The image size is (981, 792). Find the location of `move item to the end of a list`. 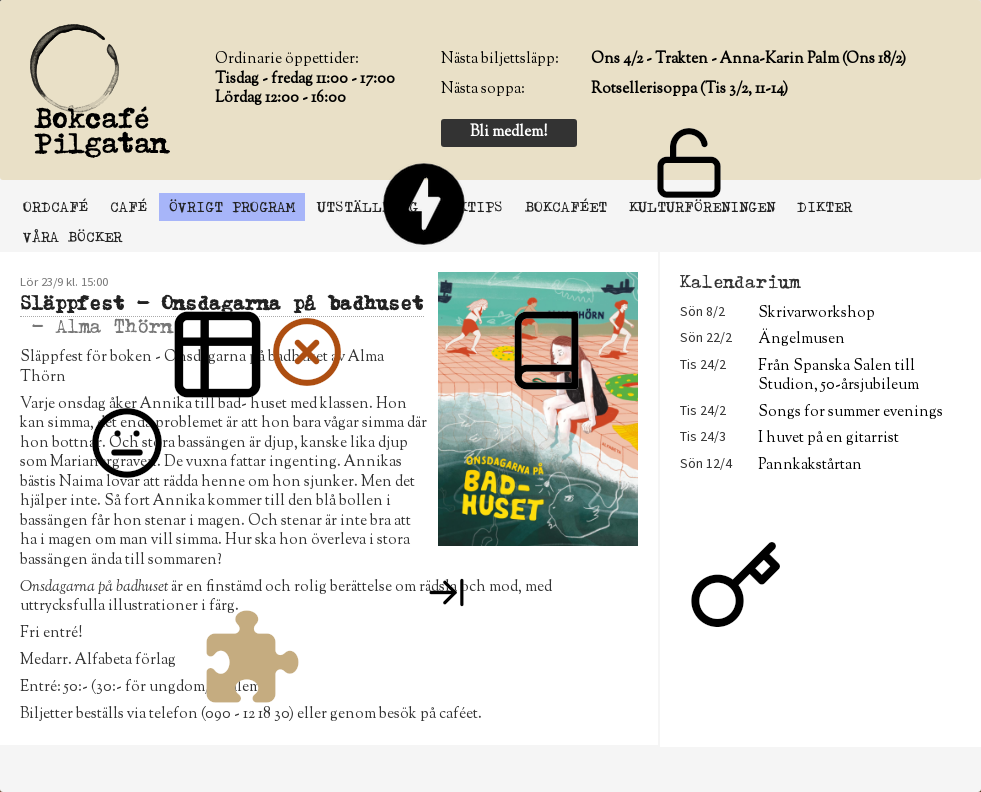

move item to the end of a list is located at coordinates (446, 592).